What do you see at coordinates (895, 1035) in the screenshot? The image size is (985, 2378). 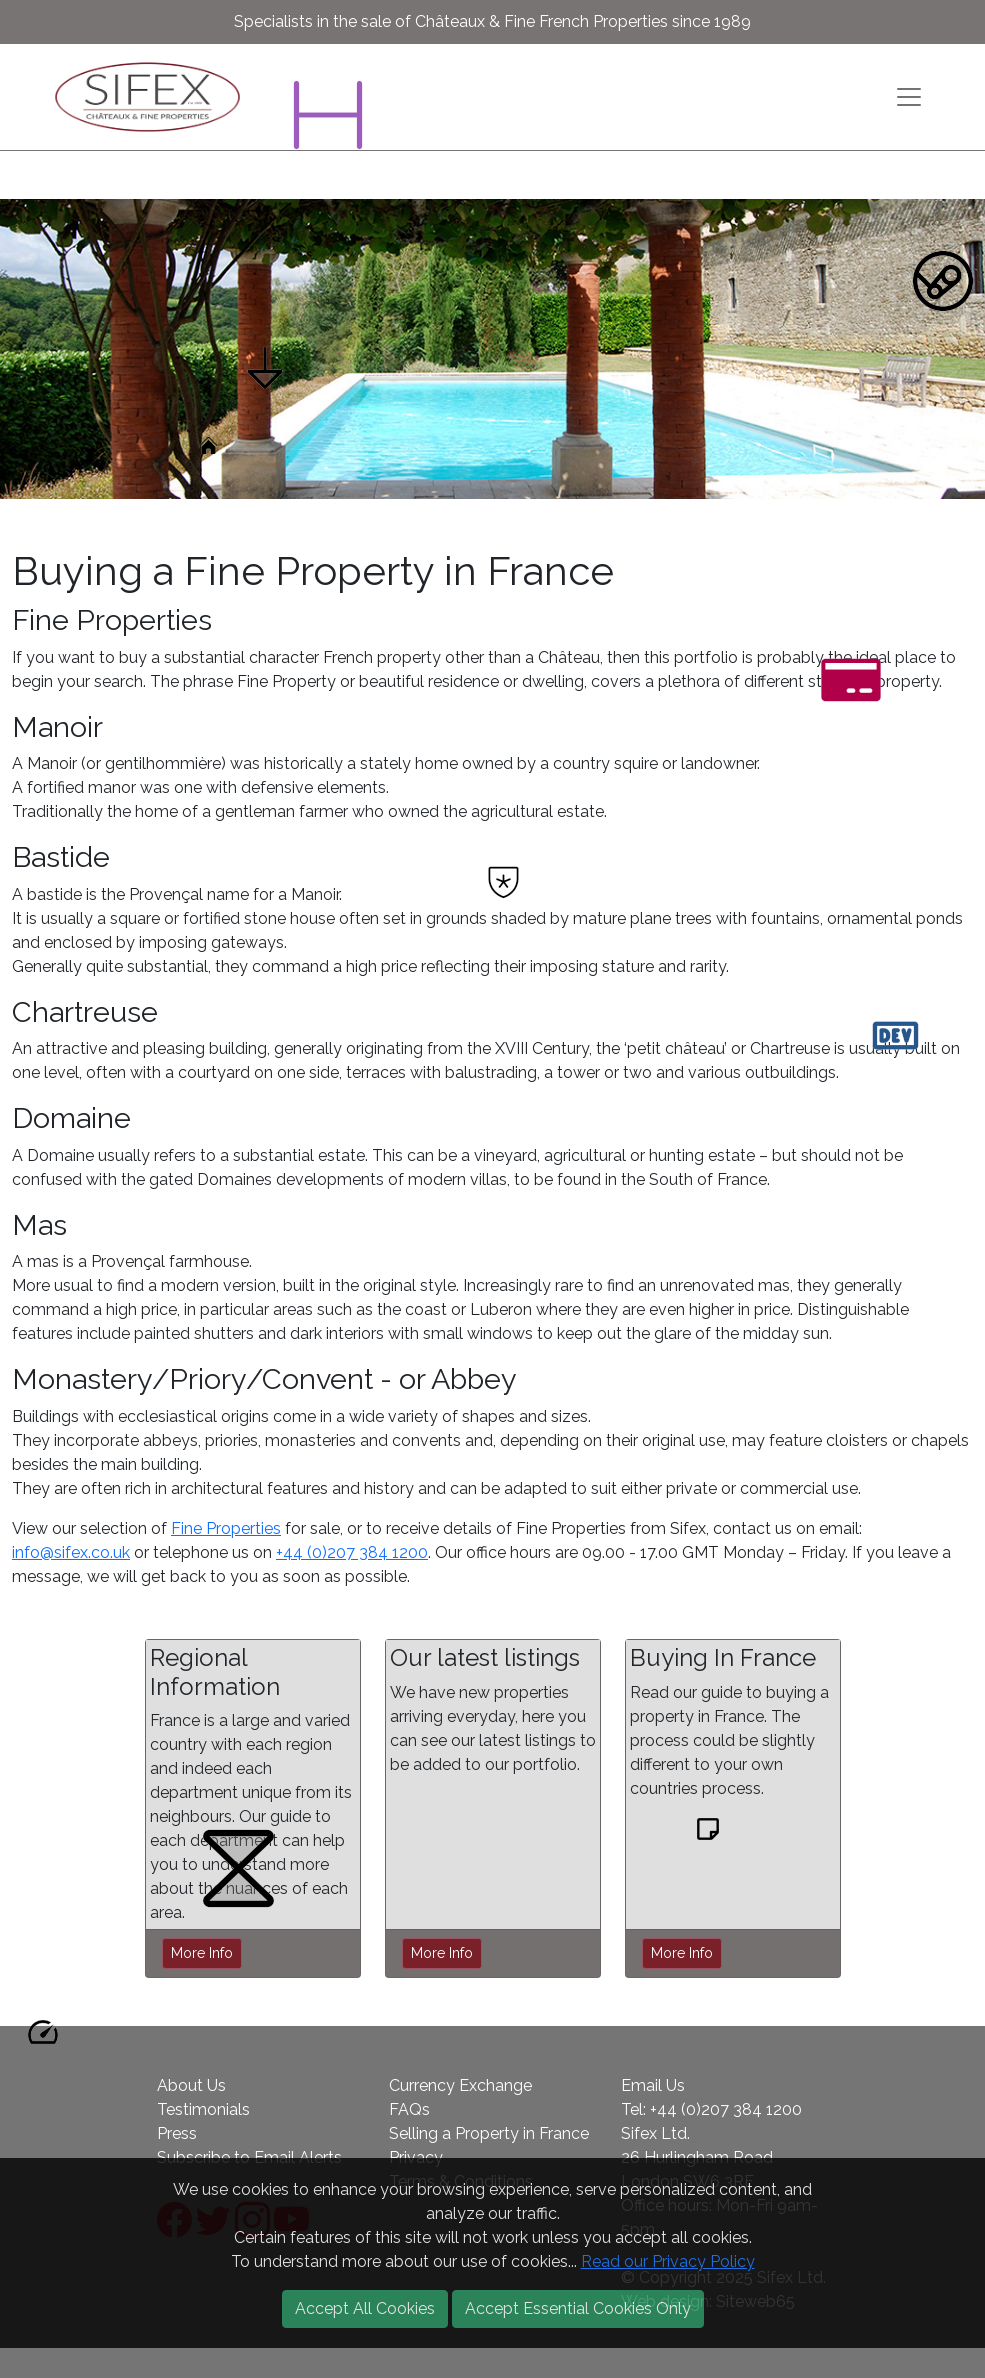 I see `link to dev.to profile or account` at bounding box center [895, 1035].